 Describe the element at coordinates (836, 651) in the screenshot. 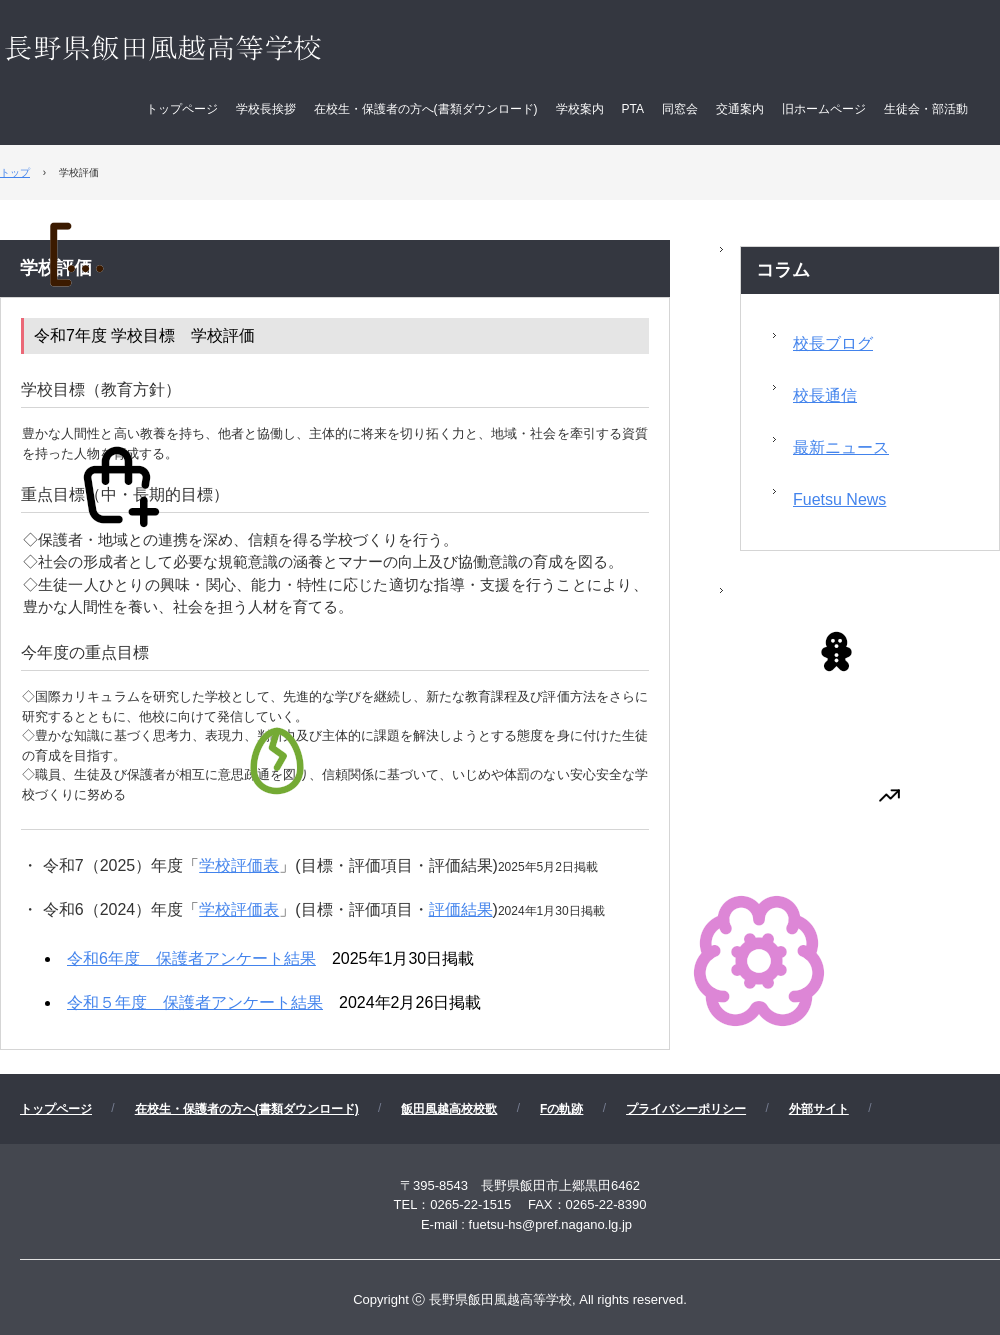

I see `gingerbread man cookie icon` at that location.